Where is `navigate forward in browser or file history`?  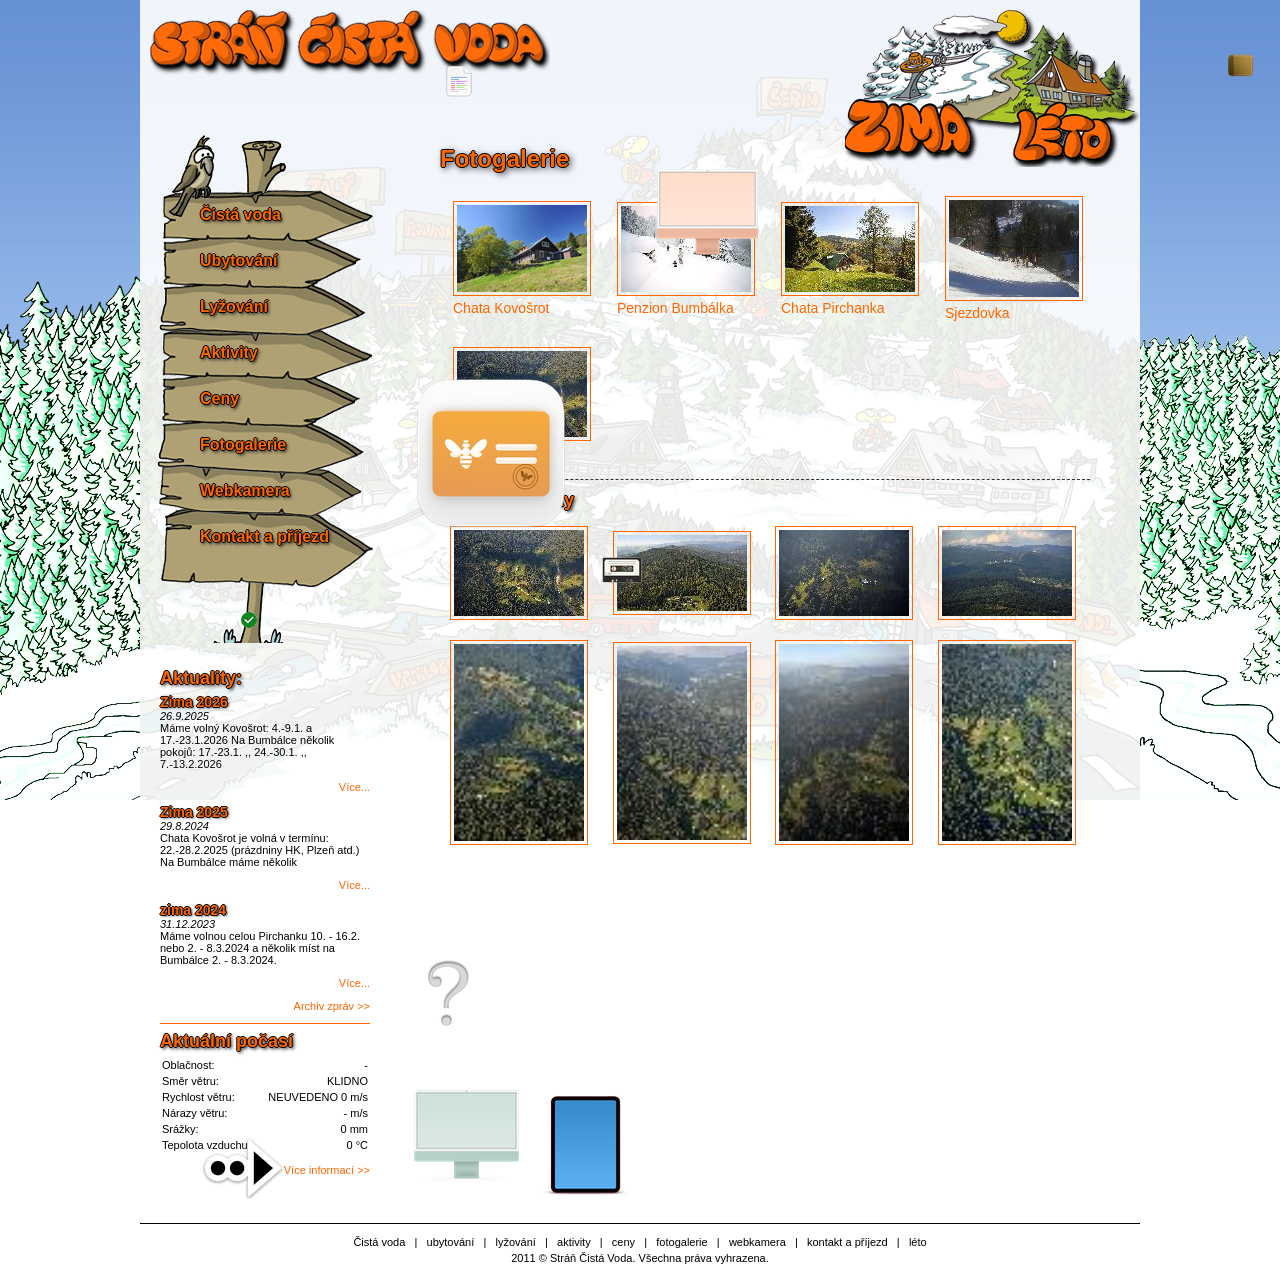 navigate forward in browser or file history is located at coordinates (239, 1170).